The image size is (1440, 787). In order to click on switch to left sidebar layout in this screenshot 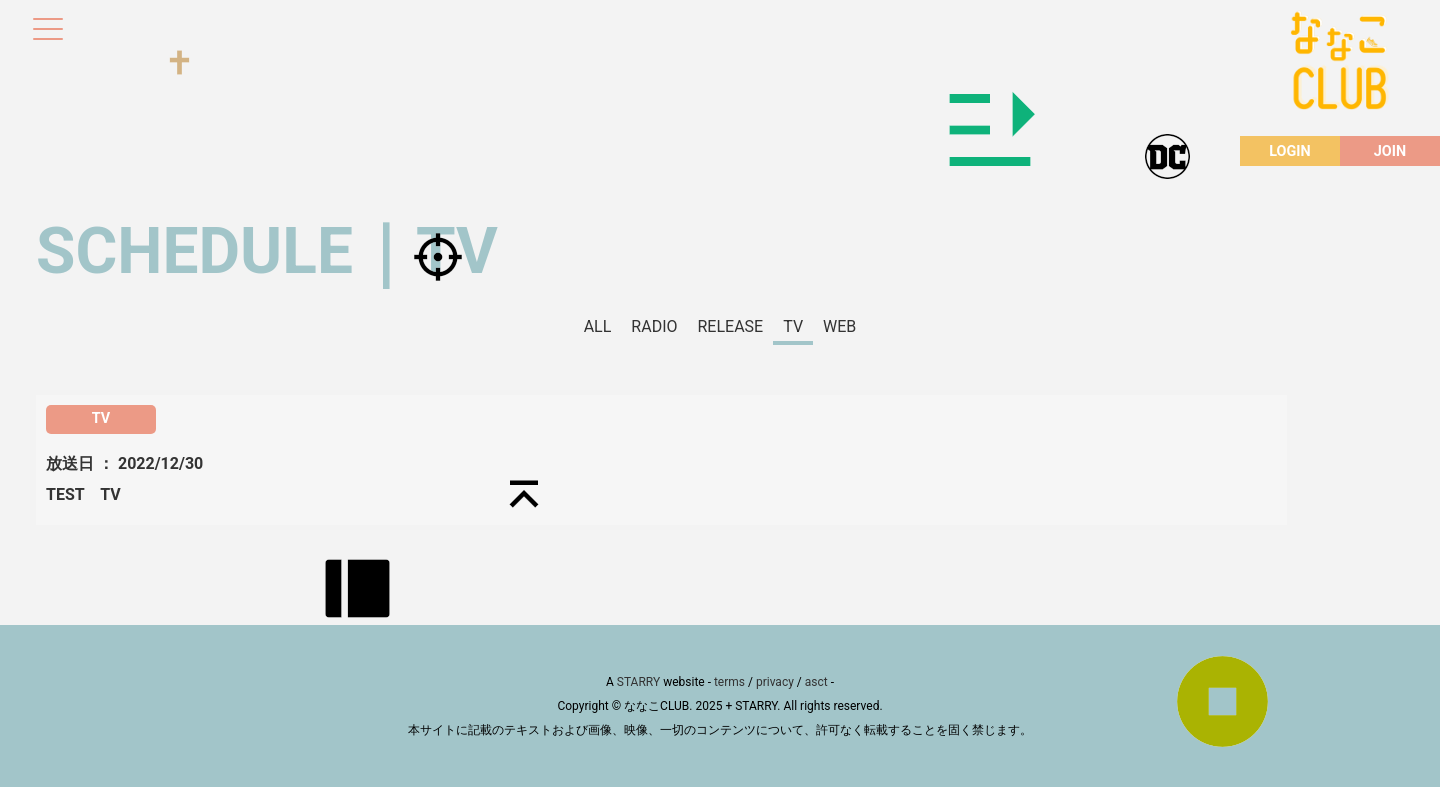, I will do `click(357, 588)`.